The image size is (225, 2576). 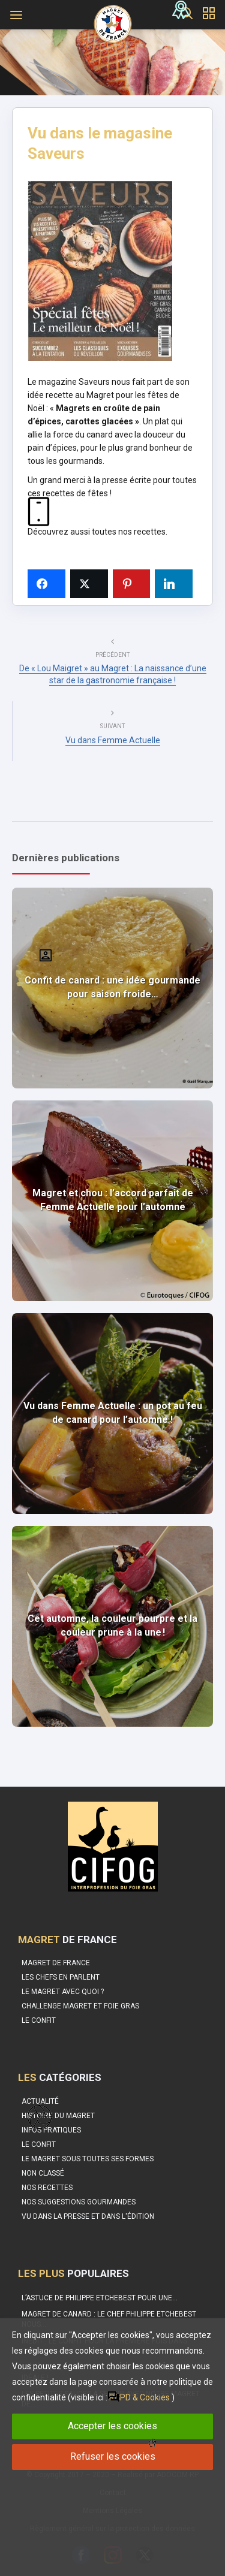 I want to click on view mobile device settings, so click(x=38, y=511).